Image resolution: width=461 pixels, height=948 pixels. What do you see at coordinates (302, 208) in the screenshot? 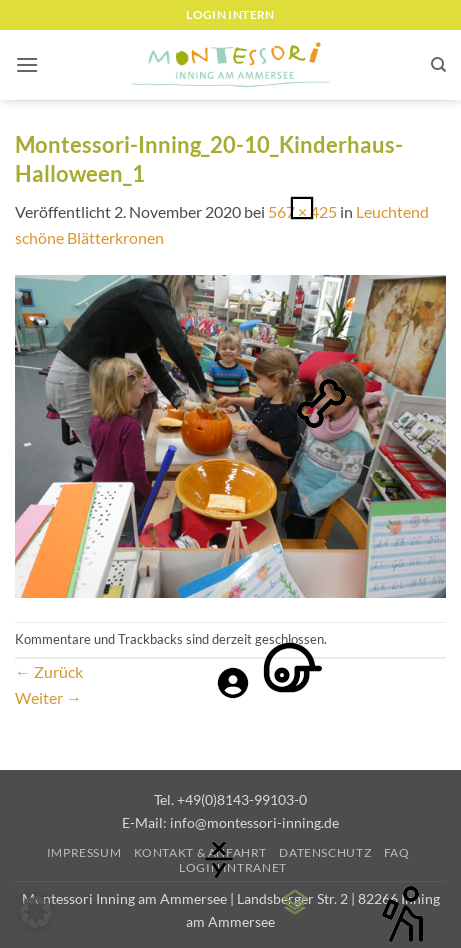
I see `maximize the current window` at bounding box center [302, 208].